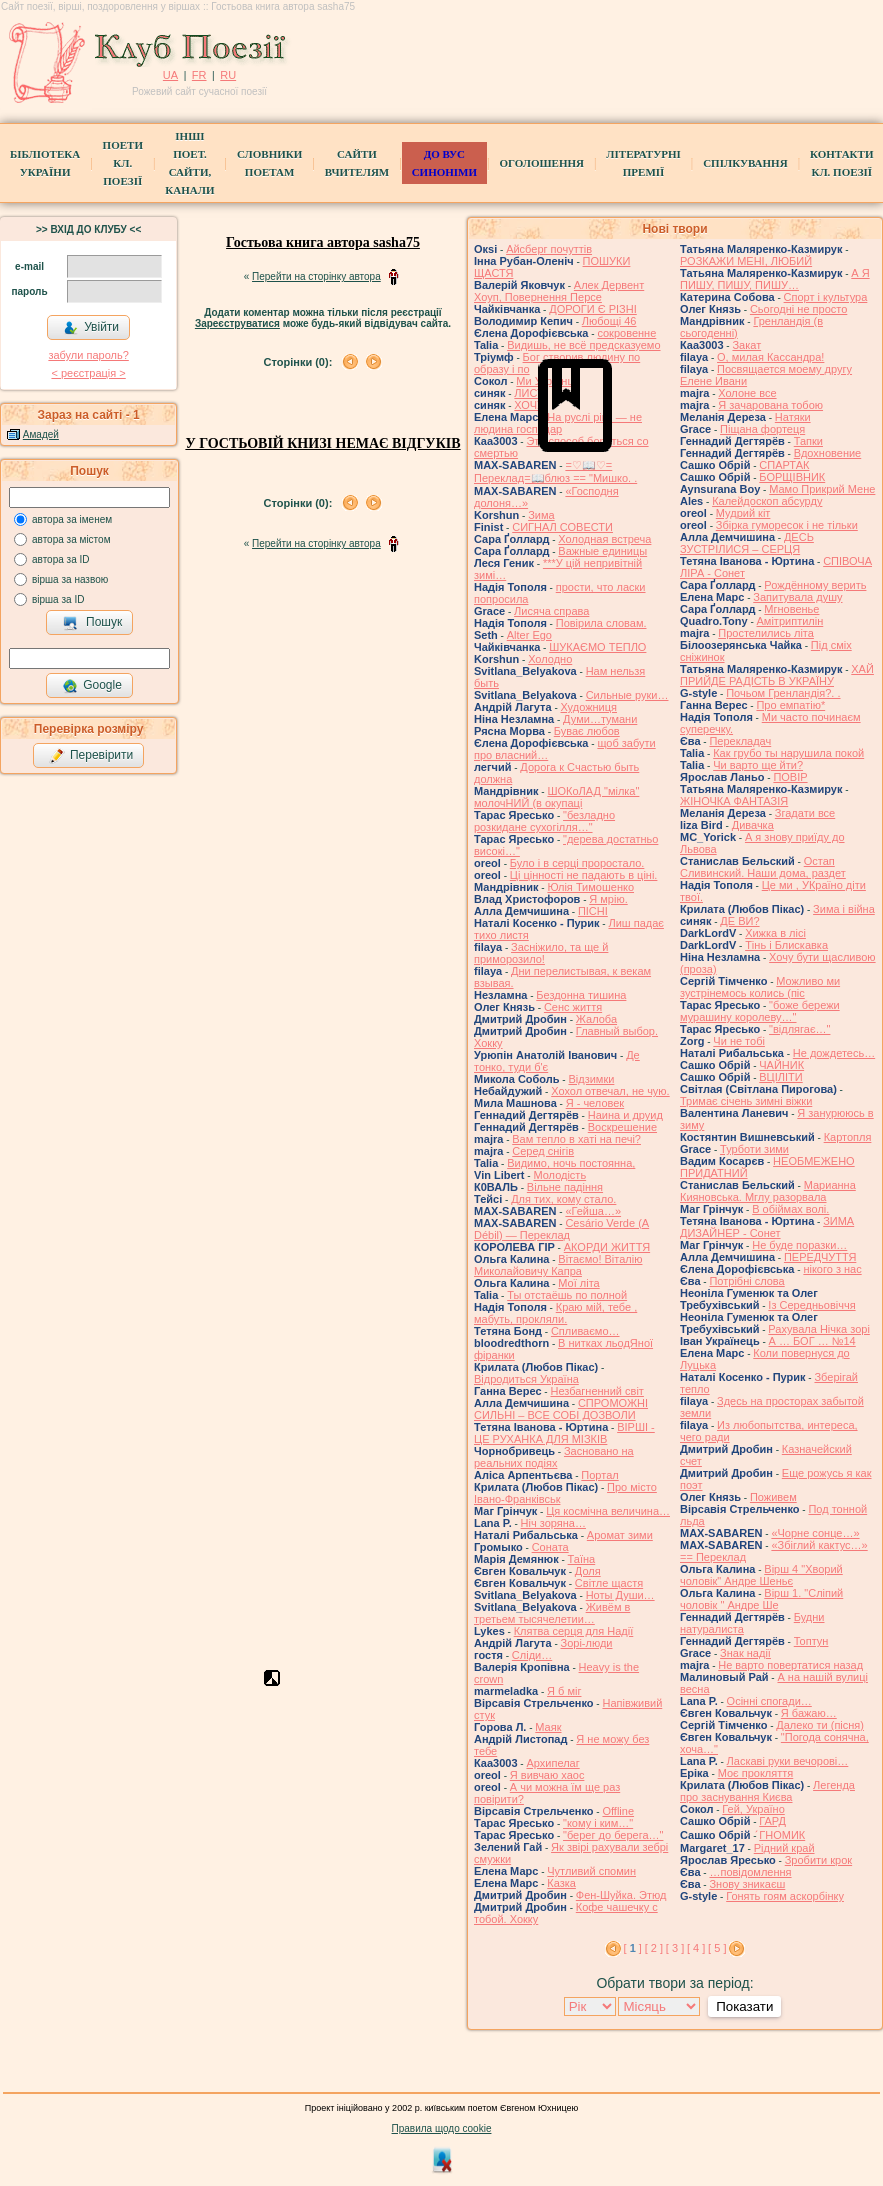 The image size is (883, 2186). Describe the element at coordinates (575, 405) in the screenshot. I see `open your library or reading list` at that location.